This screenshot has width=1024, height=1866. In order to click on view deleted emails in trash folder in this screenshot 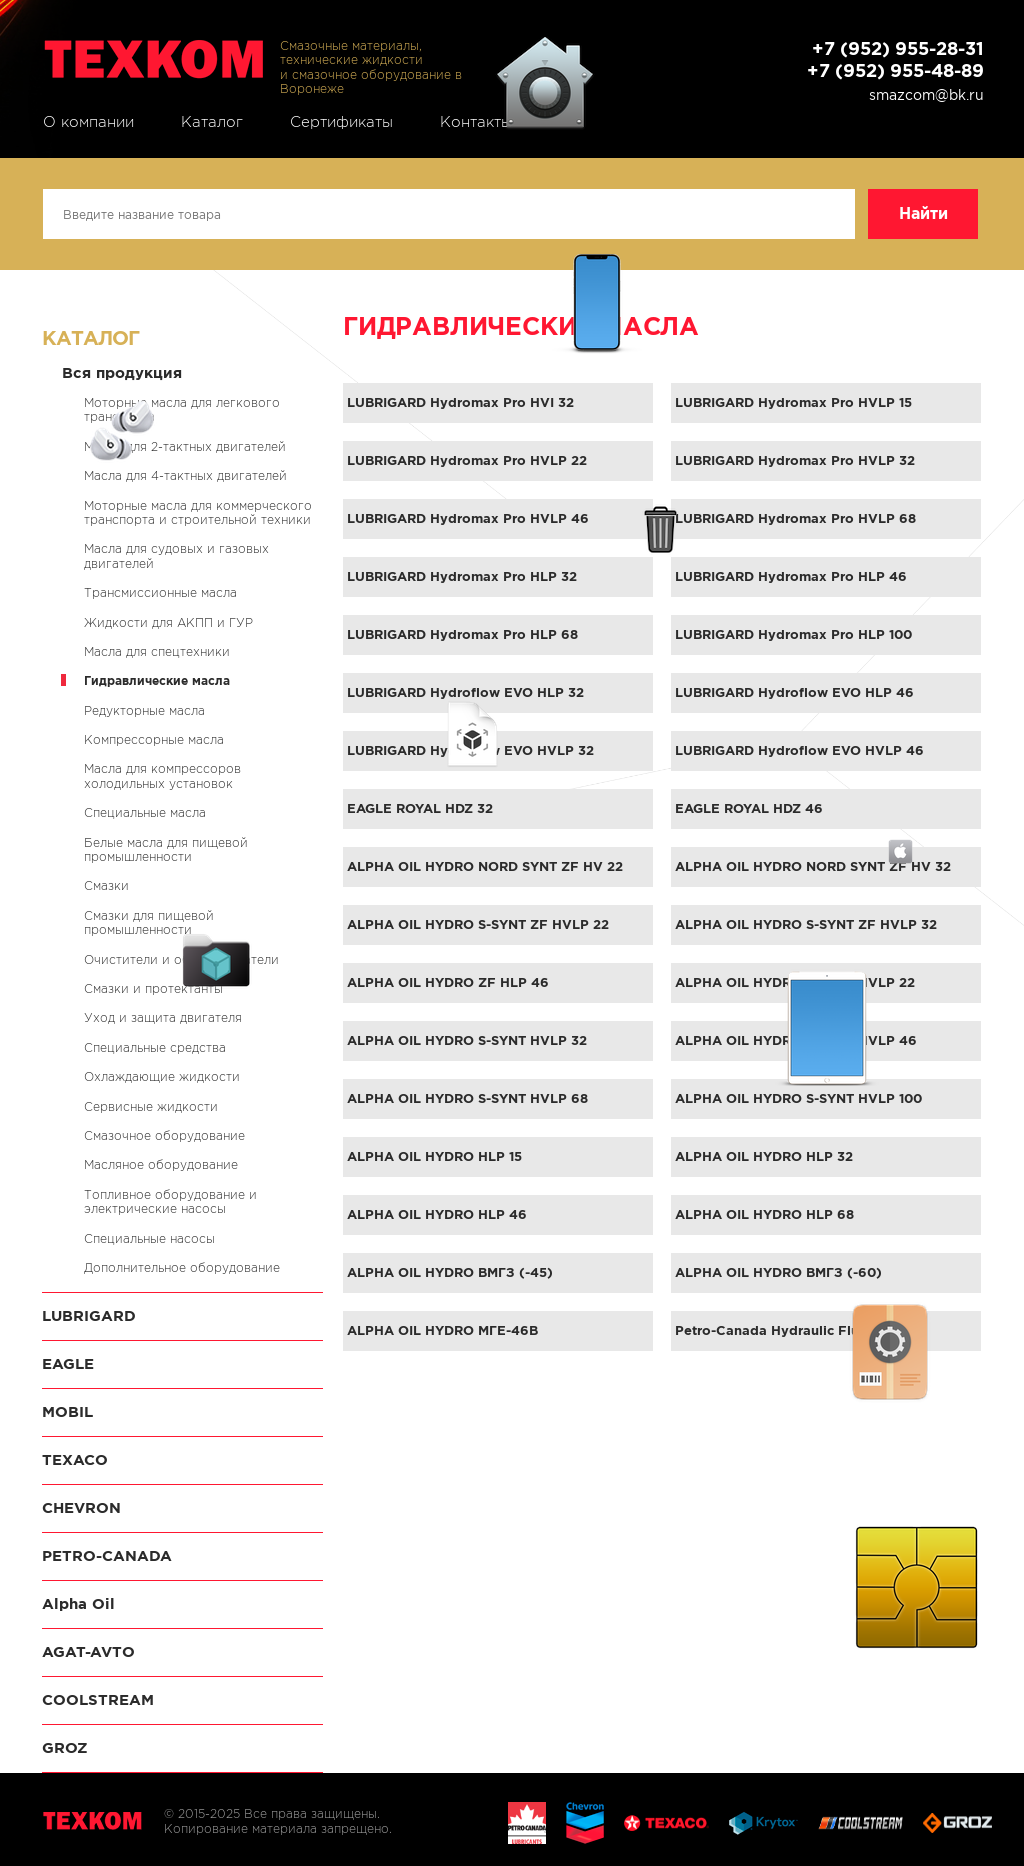, I will do `click(660, 529)`.